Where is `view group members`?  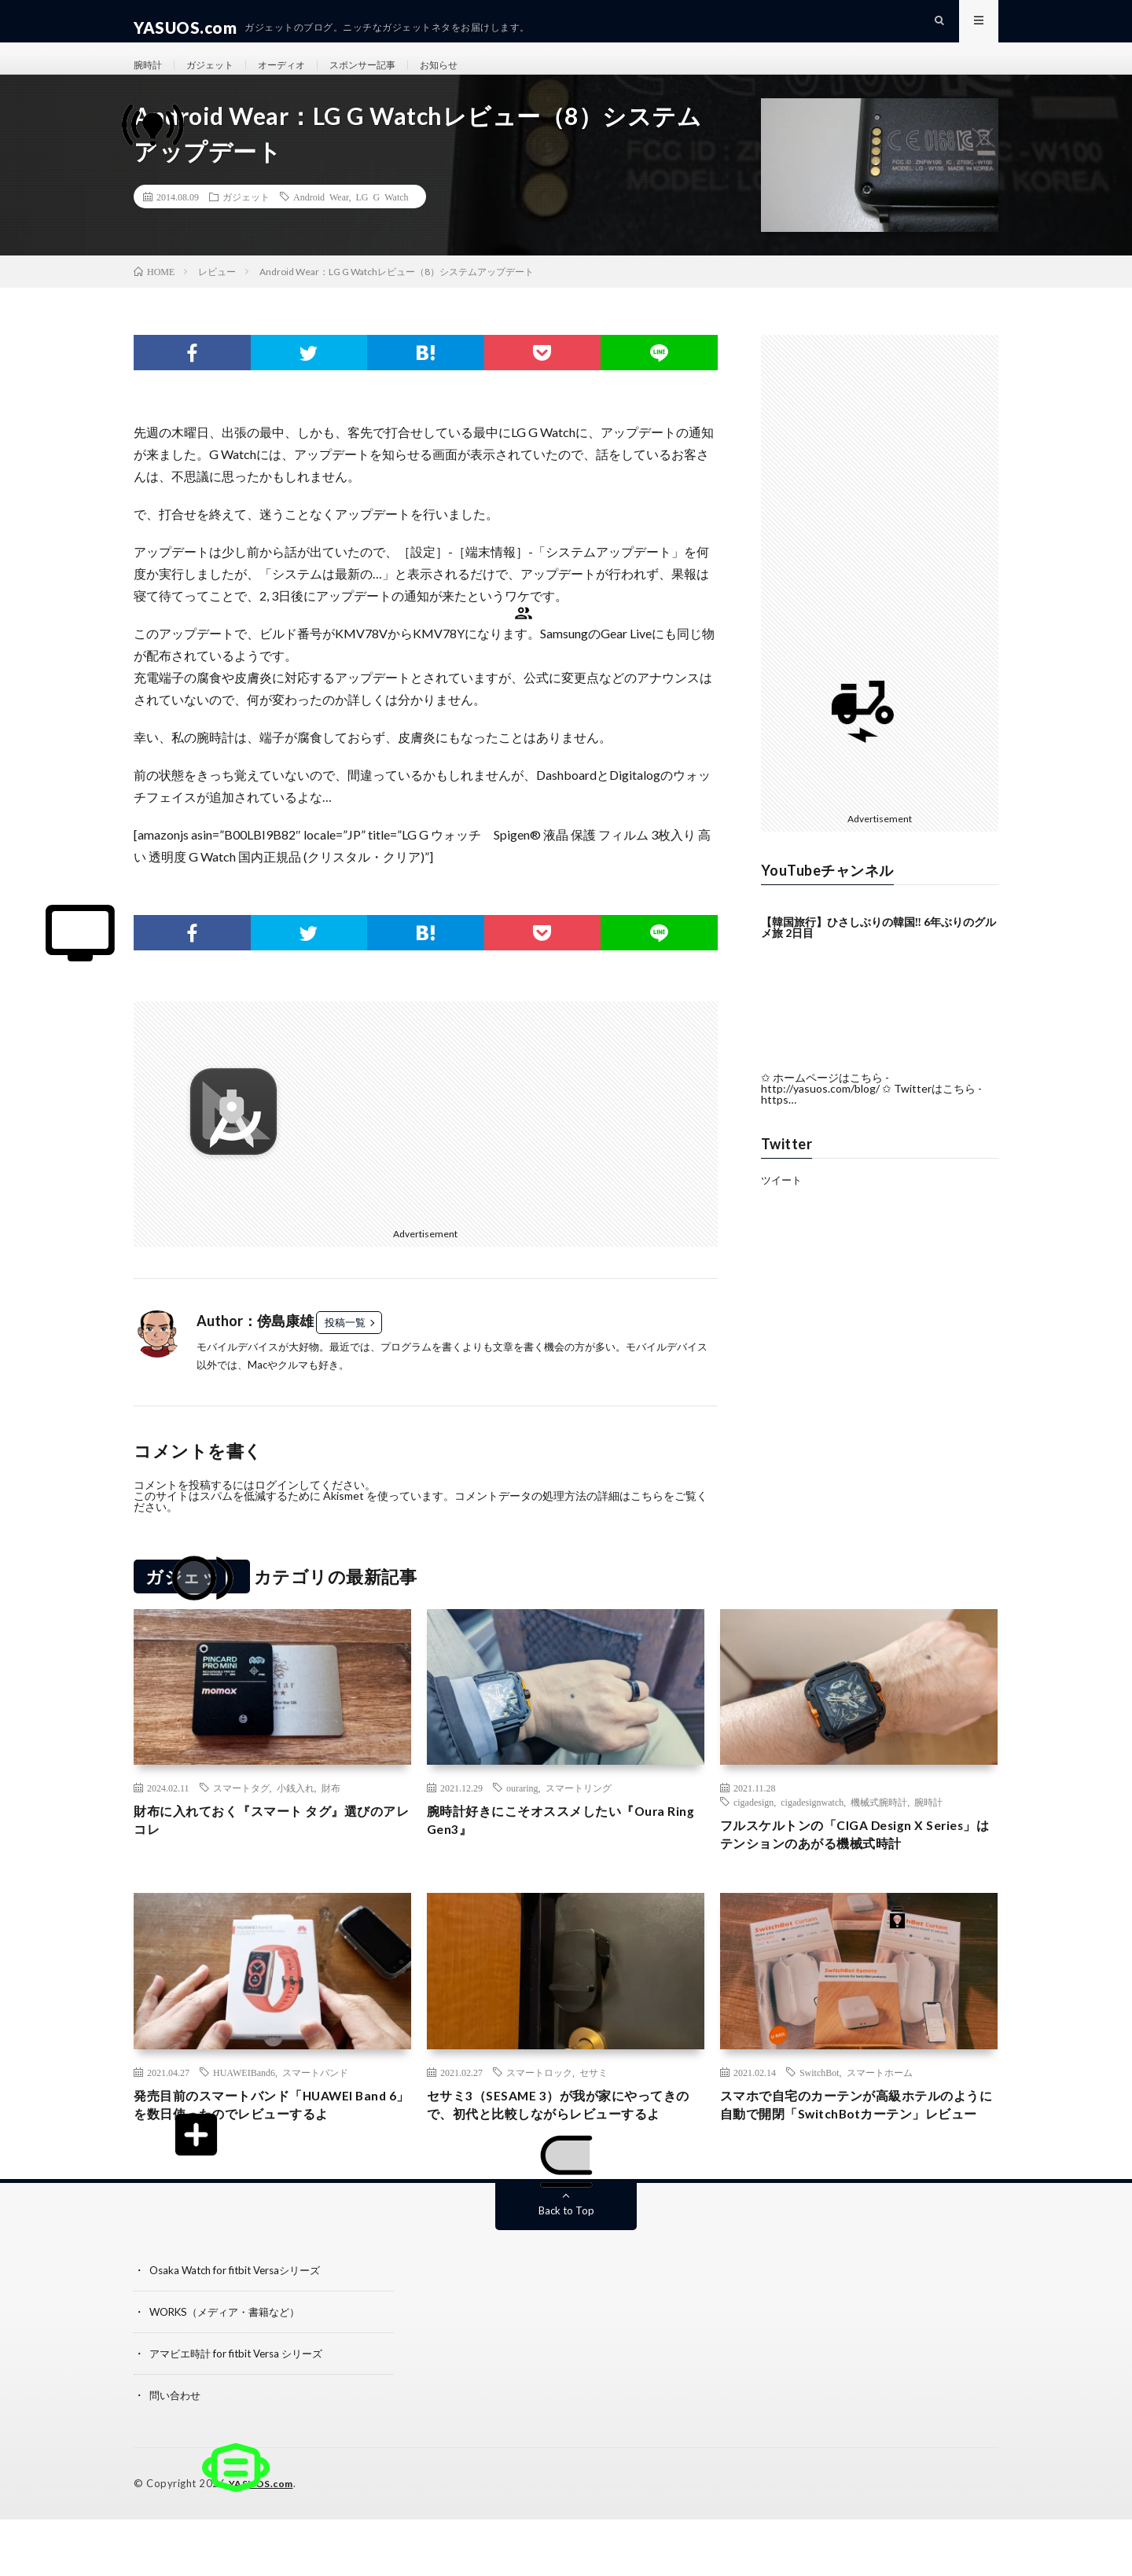 view group members is located at coordinates (524, 613).